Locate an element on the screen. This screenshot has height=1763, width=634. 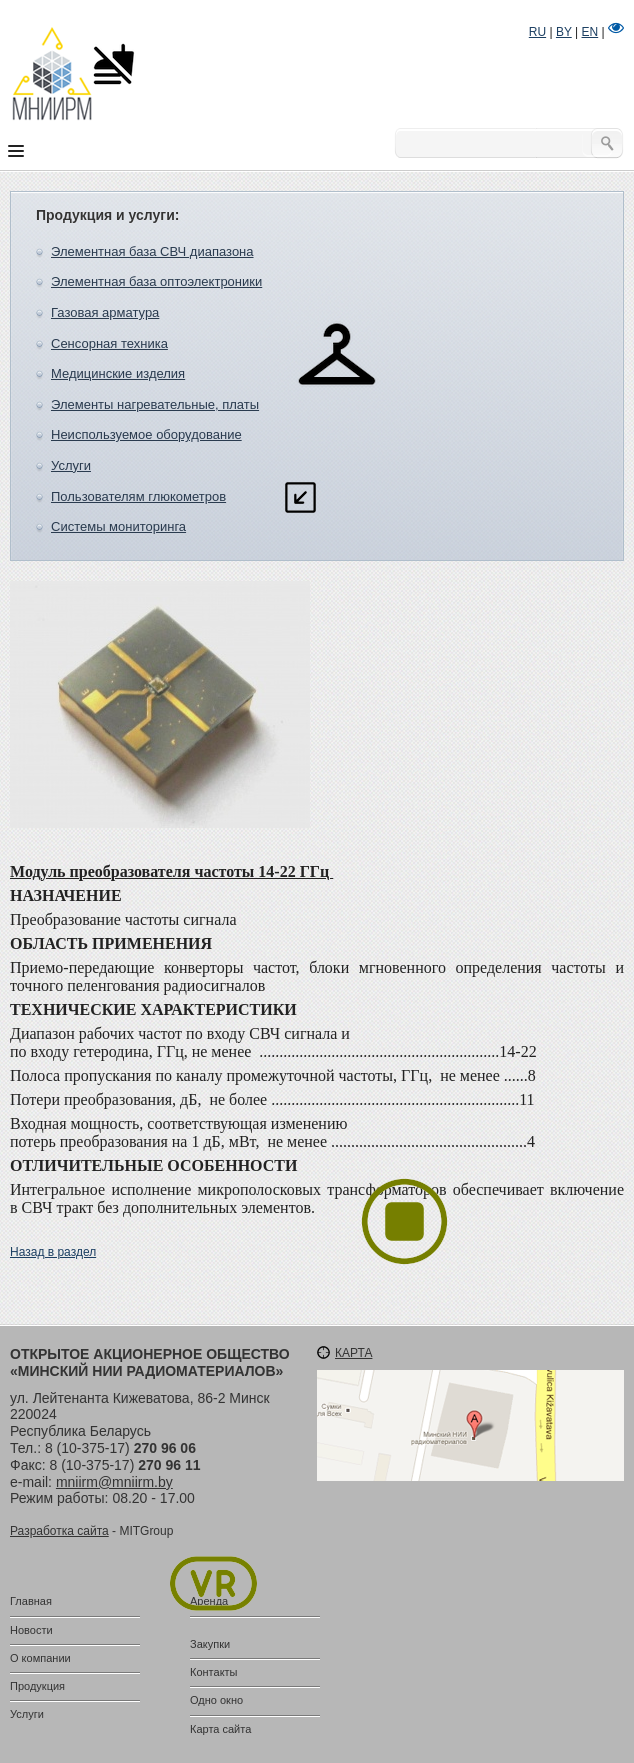
stop or halt a current process is located at coordinates (404, 1221).